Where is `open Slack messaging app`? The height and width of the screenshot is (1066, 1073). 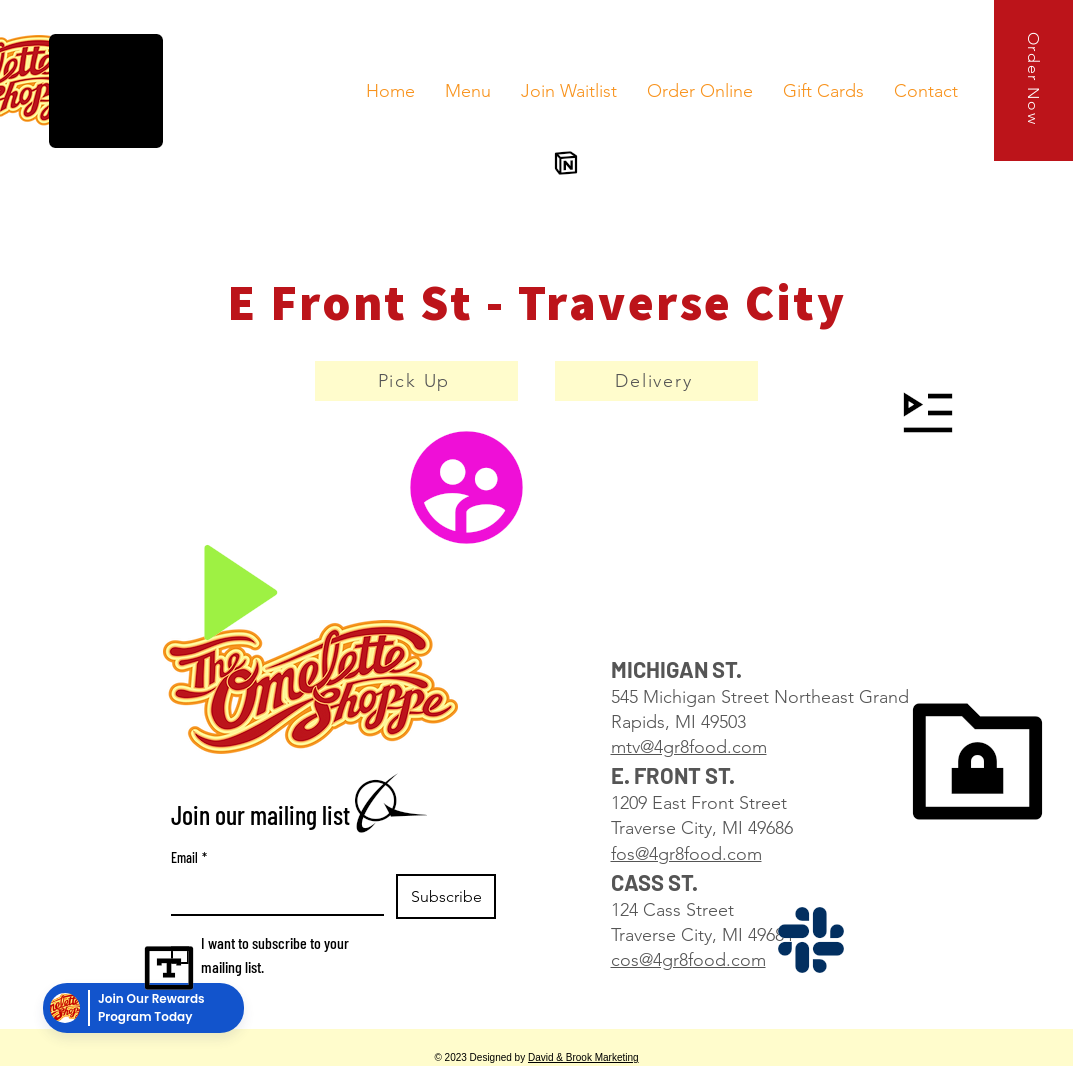 open Slack messaging app is located at coordinates (811, 940).